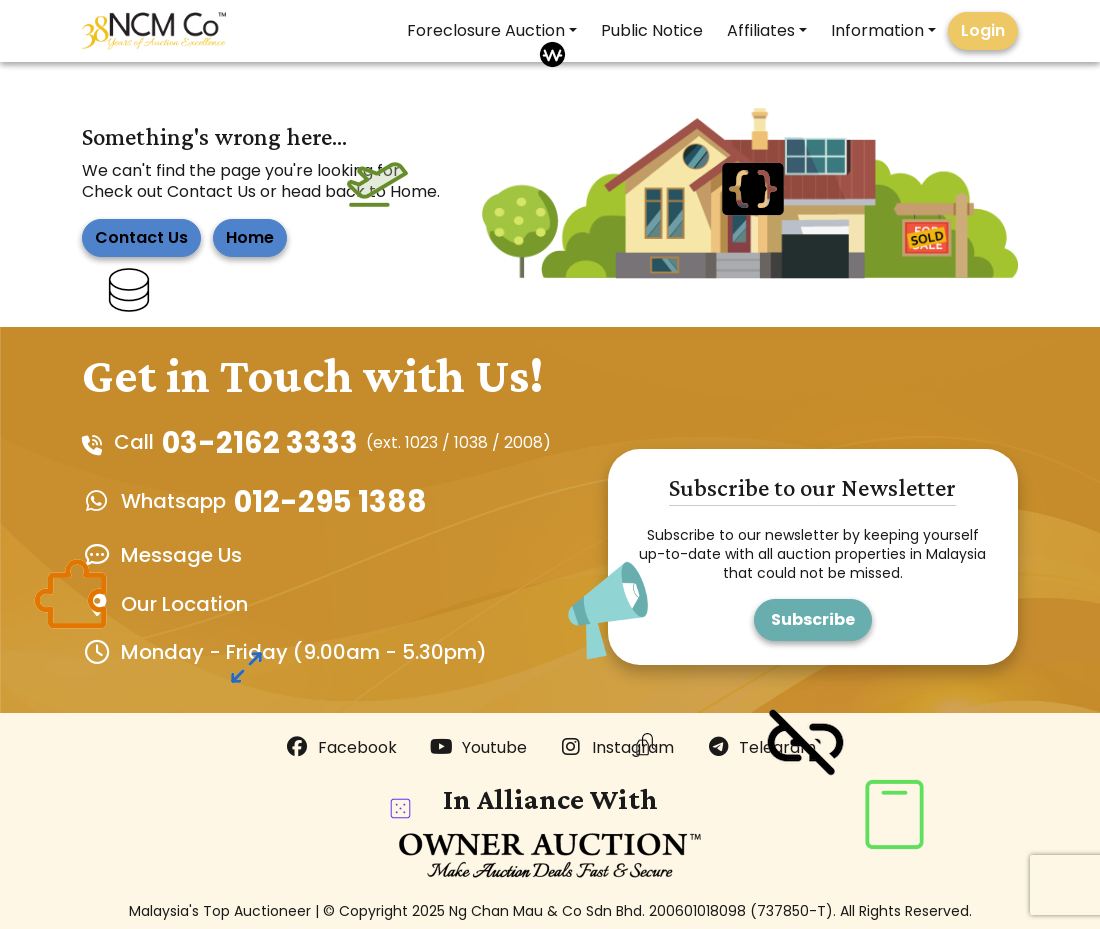 This screenshot has height=929, width=1100. I want to click on flight departure or takeoff status, so click(377, 182).